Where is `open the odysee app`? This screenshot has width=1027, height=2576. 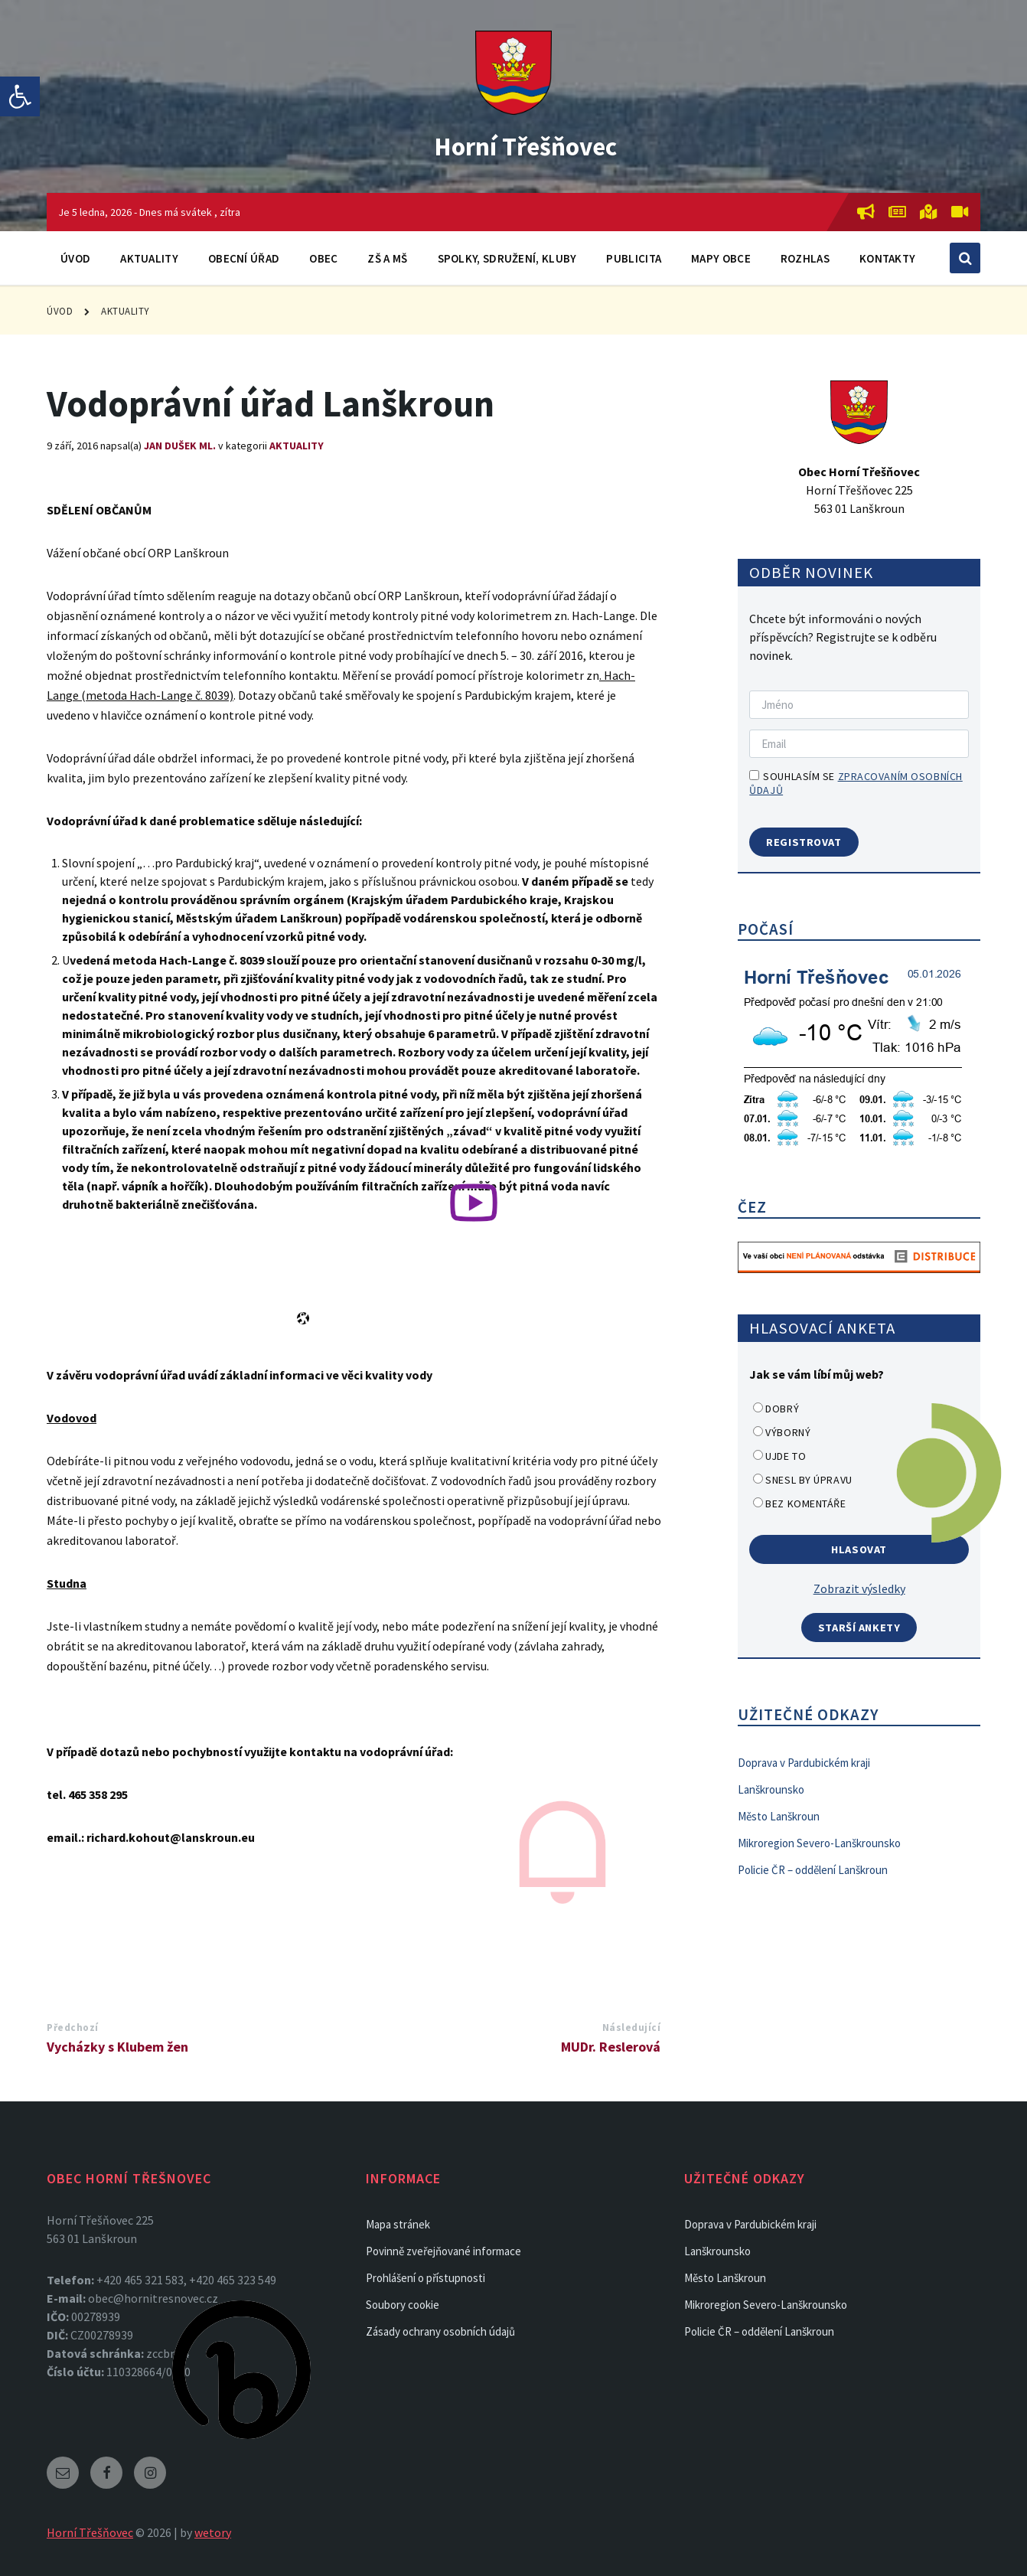
open the odysee app is located at coordinates (303, 1318).